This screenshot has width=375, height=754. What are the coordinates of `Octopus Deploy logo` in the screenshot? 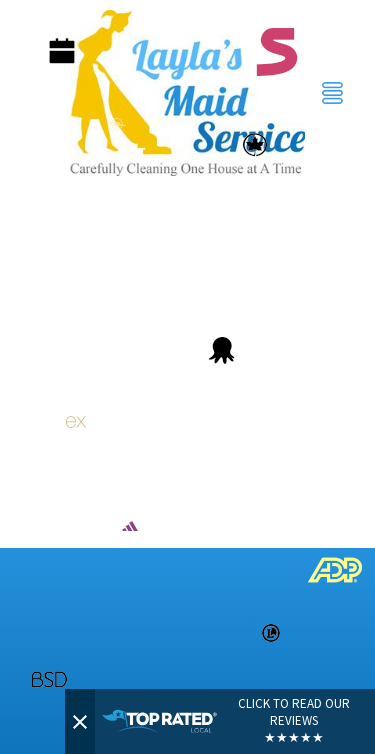 It's located at (221, 350).